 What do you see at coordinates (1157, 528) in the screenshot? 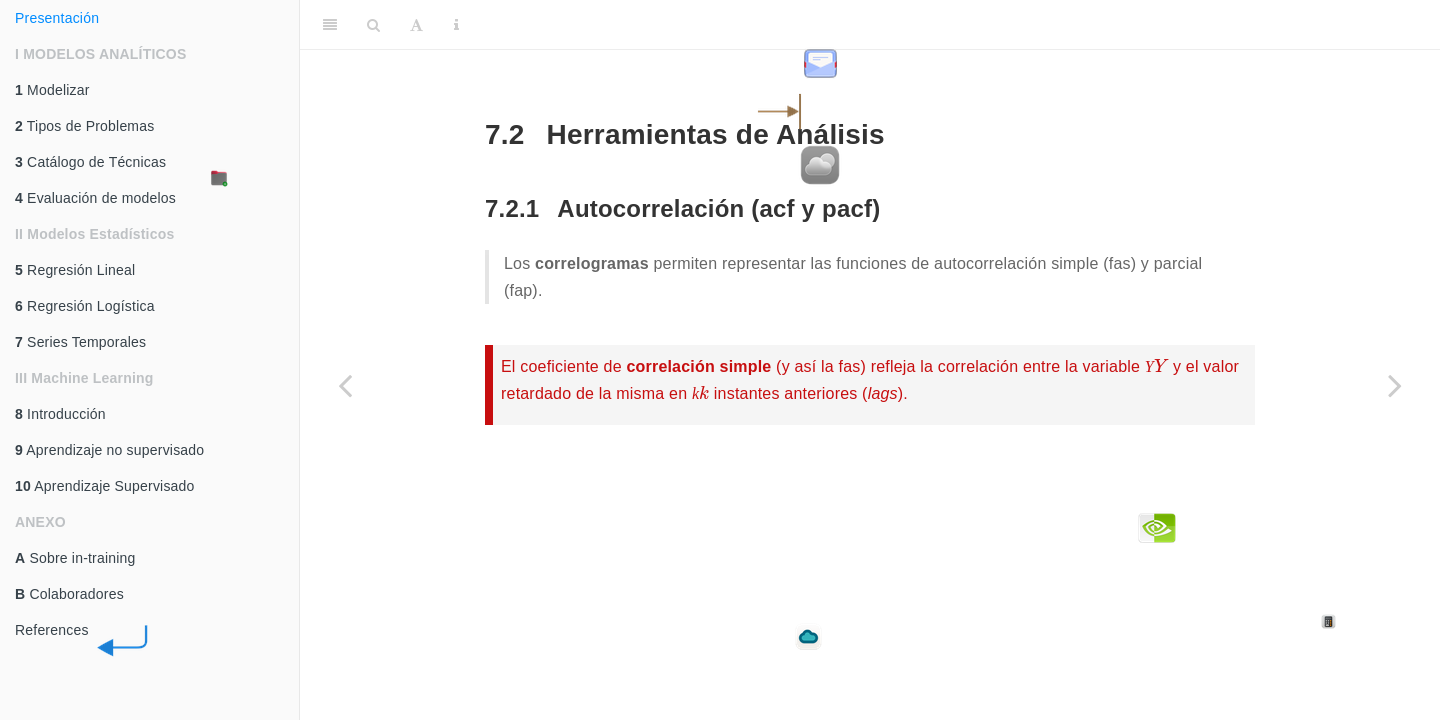
I see `open nvidia graphics card settings` at bounding box center [1157, 528].